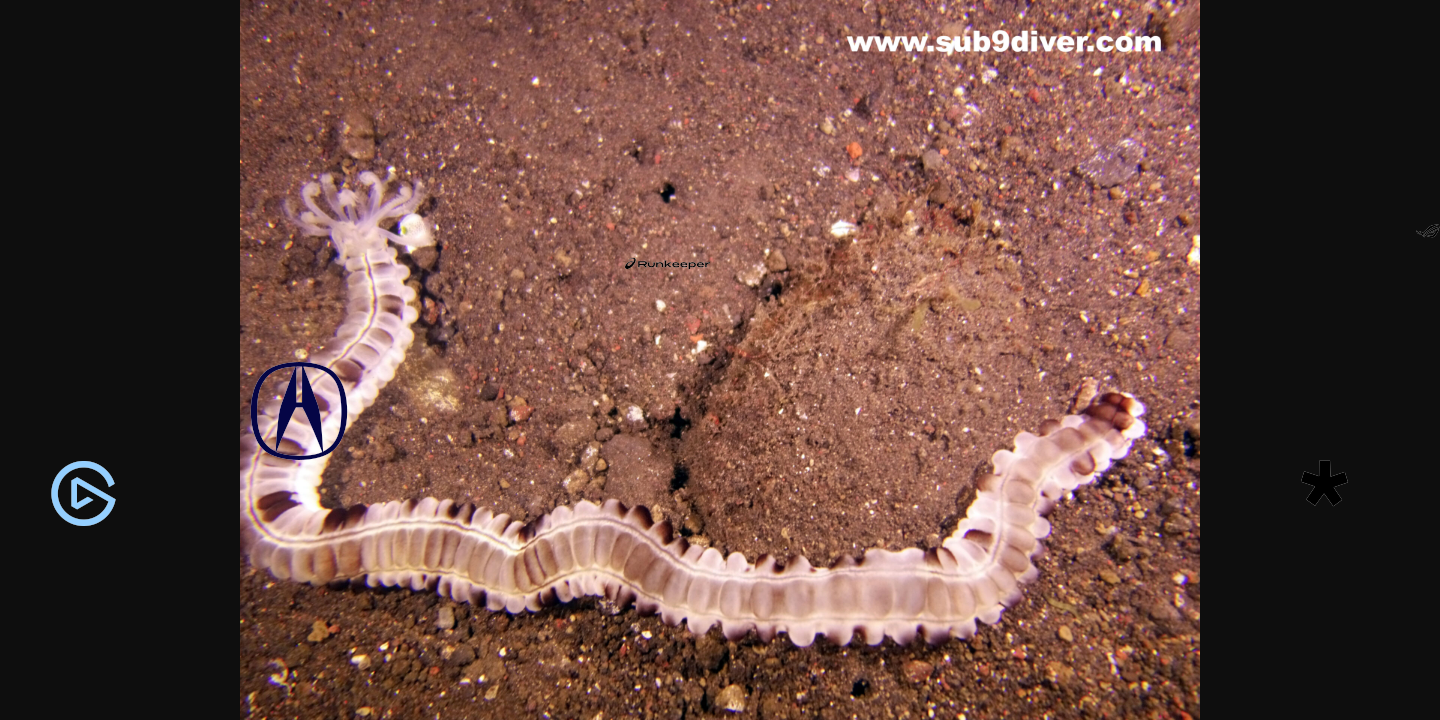  What do you see at coordinates (1324, 483) in the screenshot?
I see `diaspora social network logo` at bounding box center [1324, 483].